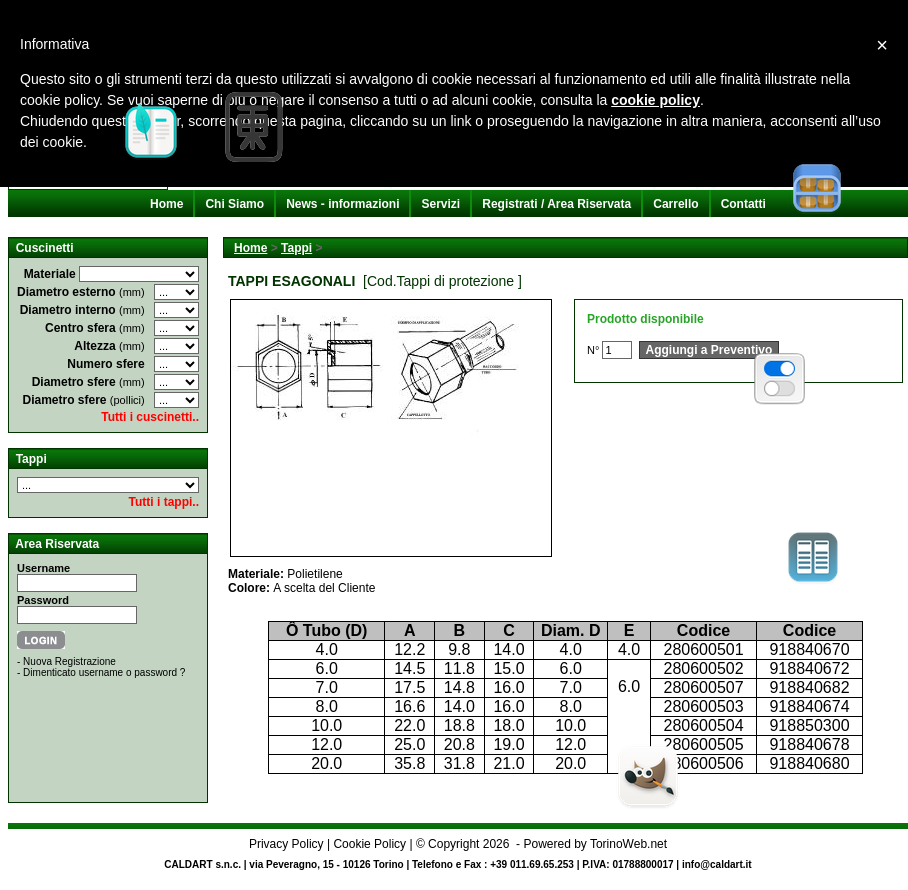 The image size is (908, 890). What do you see at coordinates (817, 188) in the screenshot?
I see `open warehouse flatpak manager` at bounding box center [817, 188].